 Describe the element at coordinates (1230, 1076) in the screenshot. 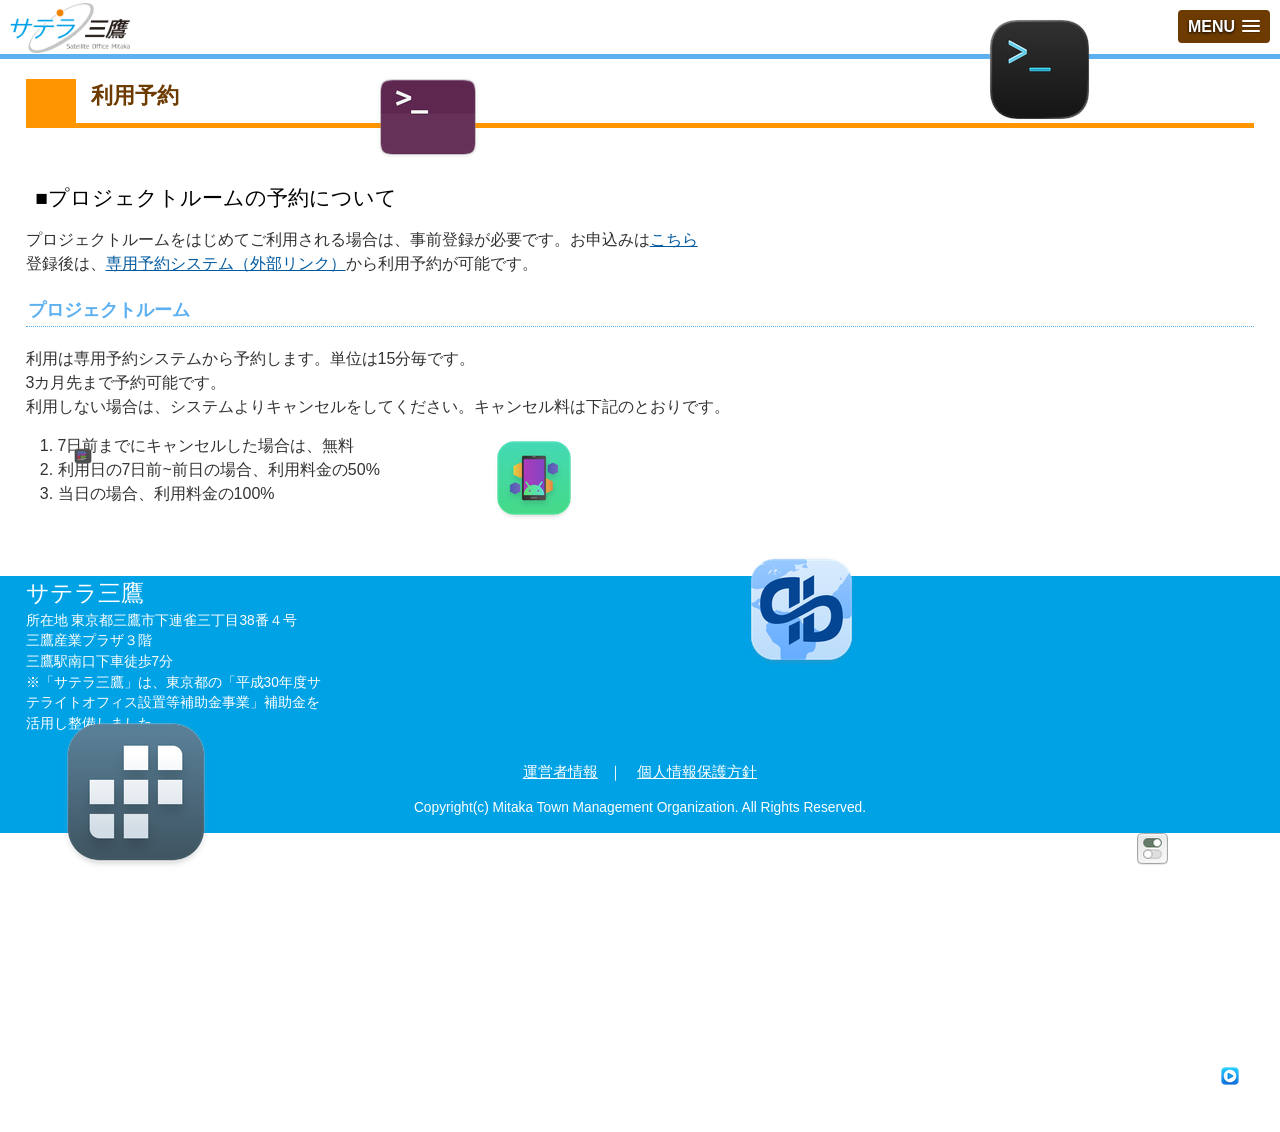

I see `open amberol music player` at that location.